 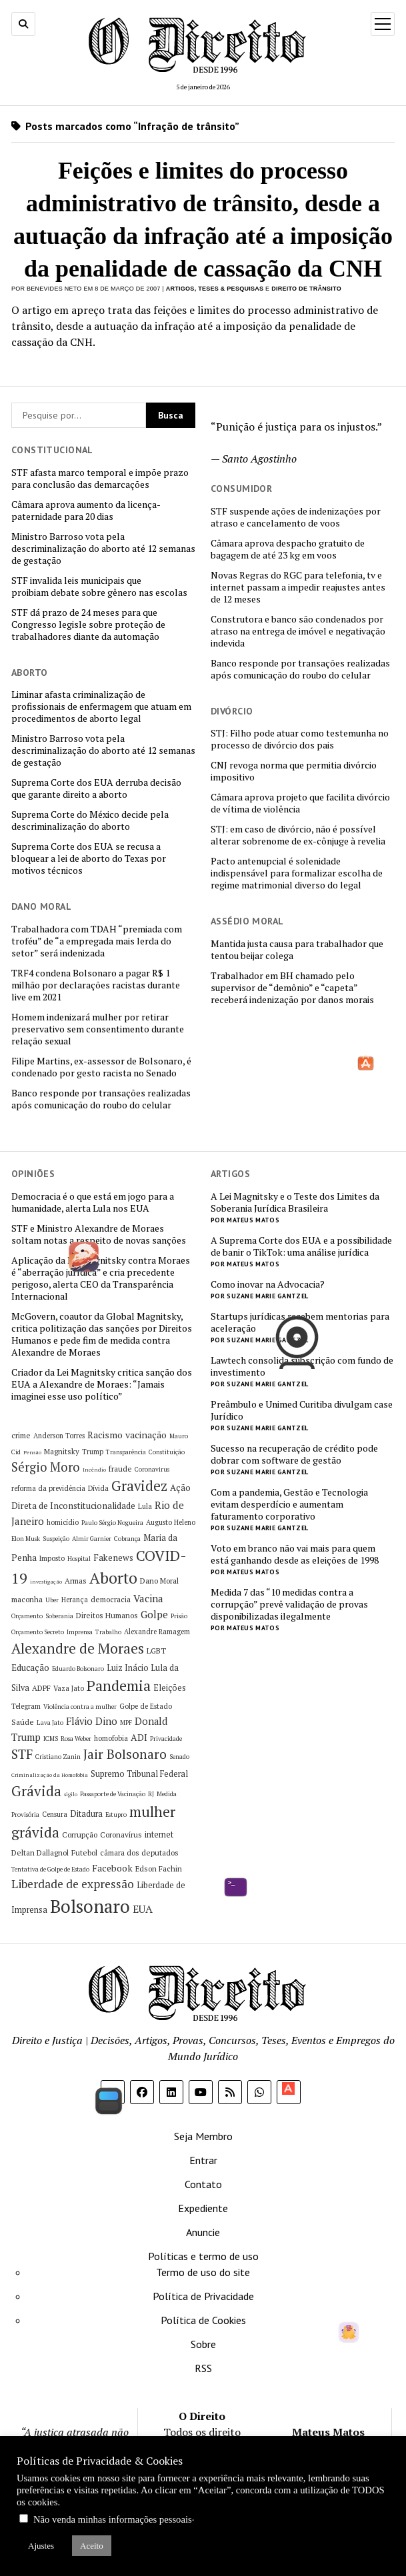 What do you see at coordinates (349, 2332) in the screenshot?
I see `open the cuttlefish icon viewer app` at bounding box center [349, 2332].